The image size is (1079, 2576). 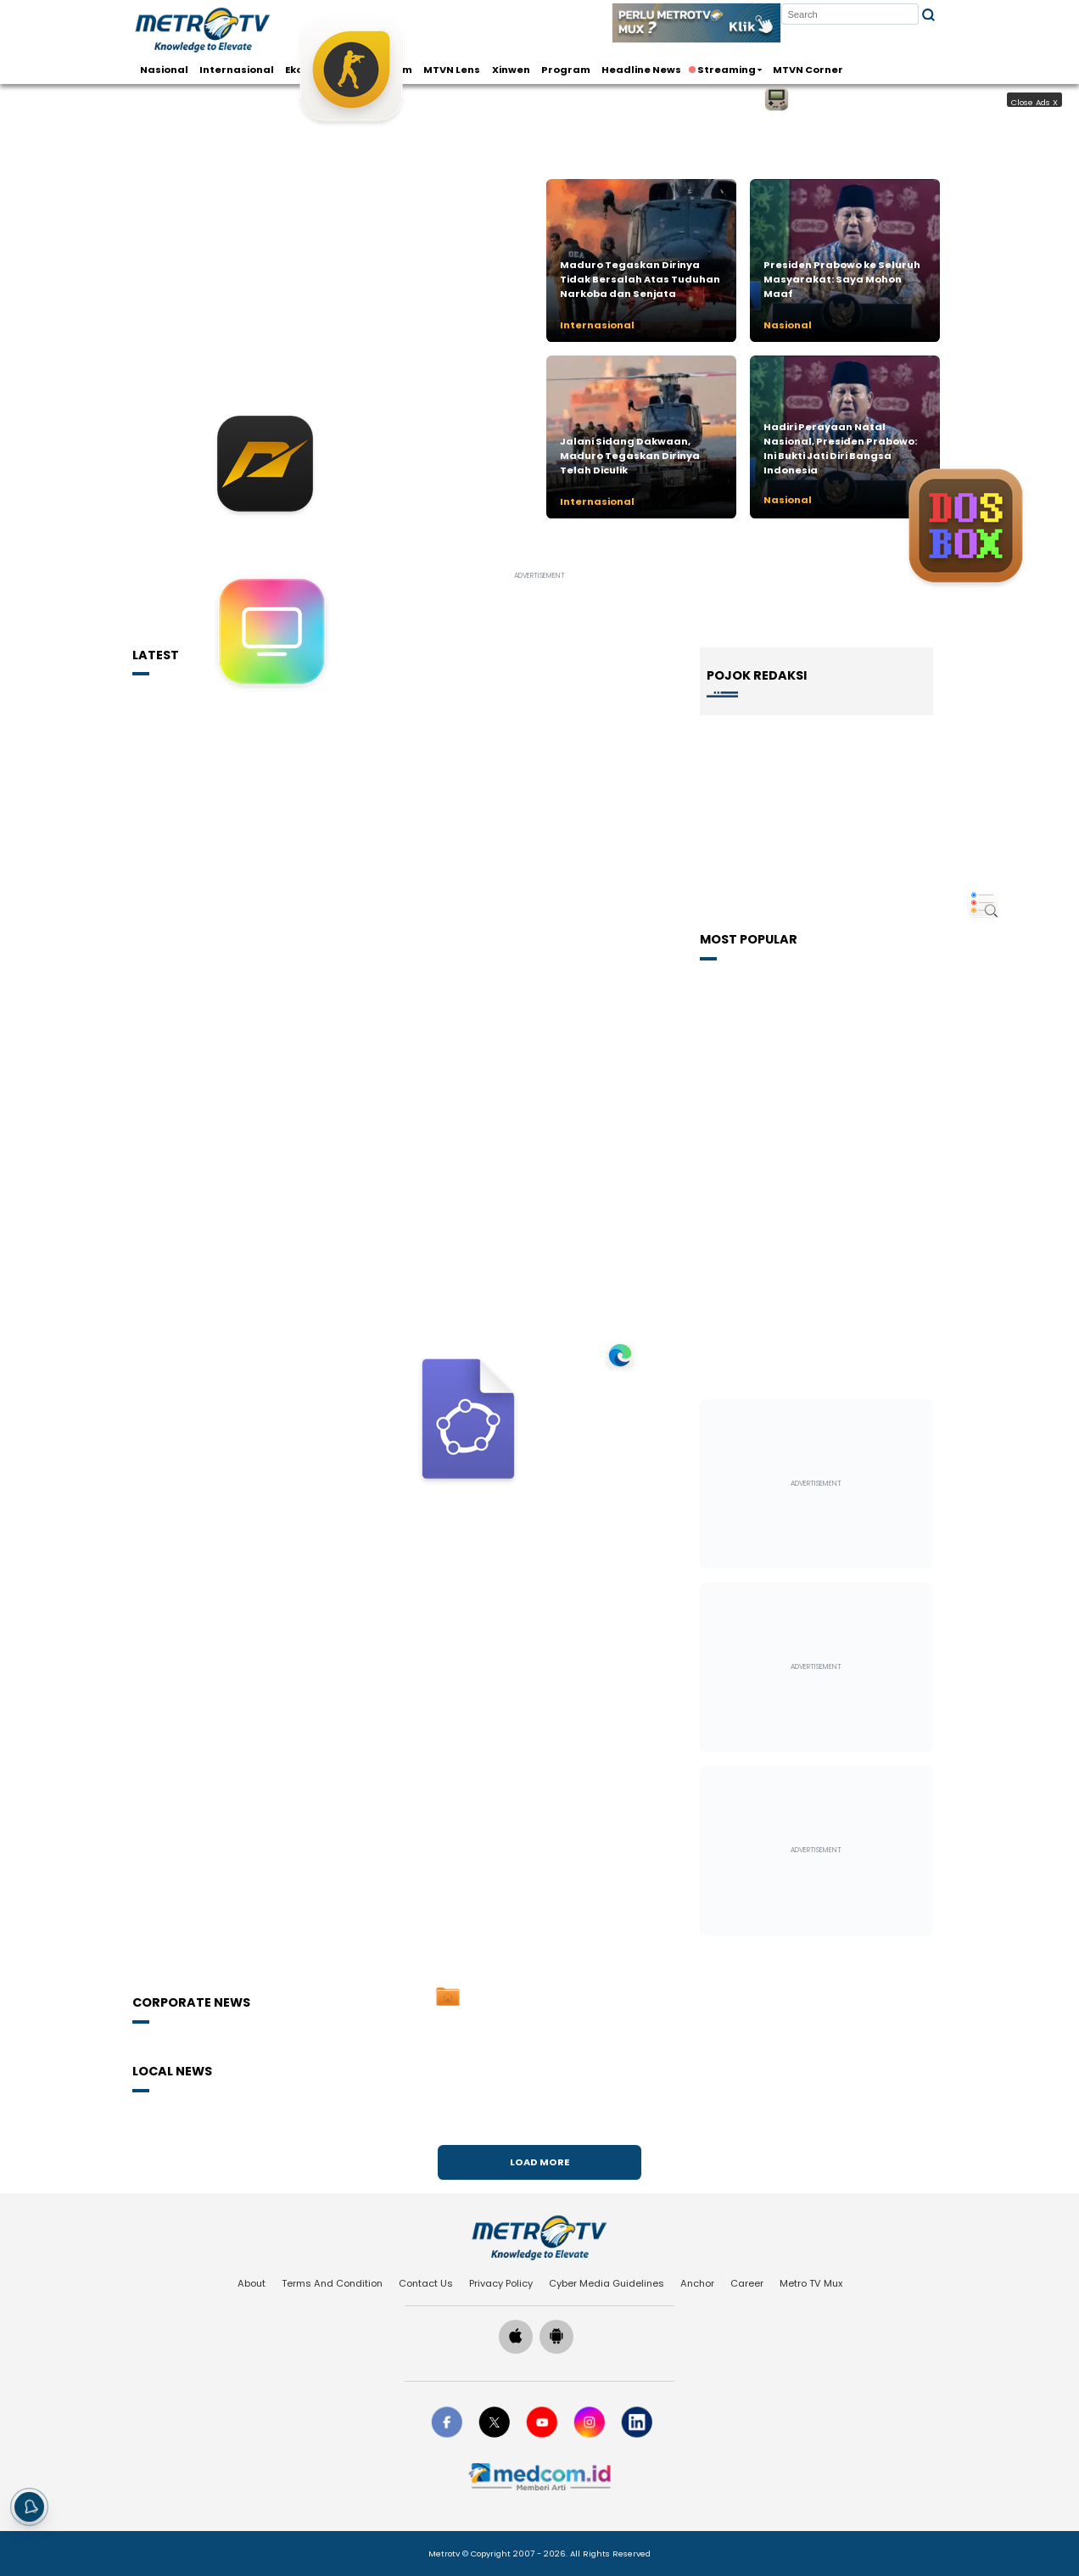 What do you see at coordinates (351, 70) in the screenshot?
I see `launch counter-strike` at bounding box center [351, 70].